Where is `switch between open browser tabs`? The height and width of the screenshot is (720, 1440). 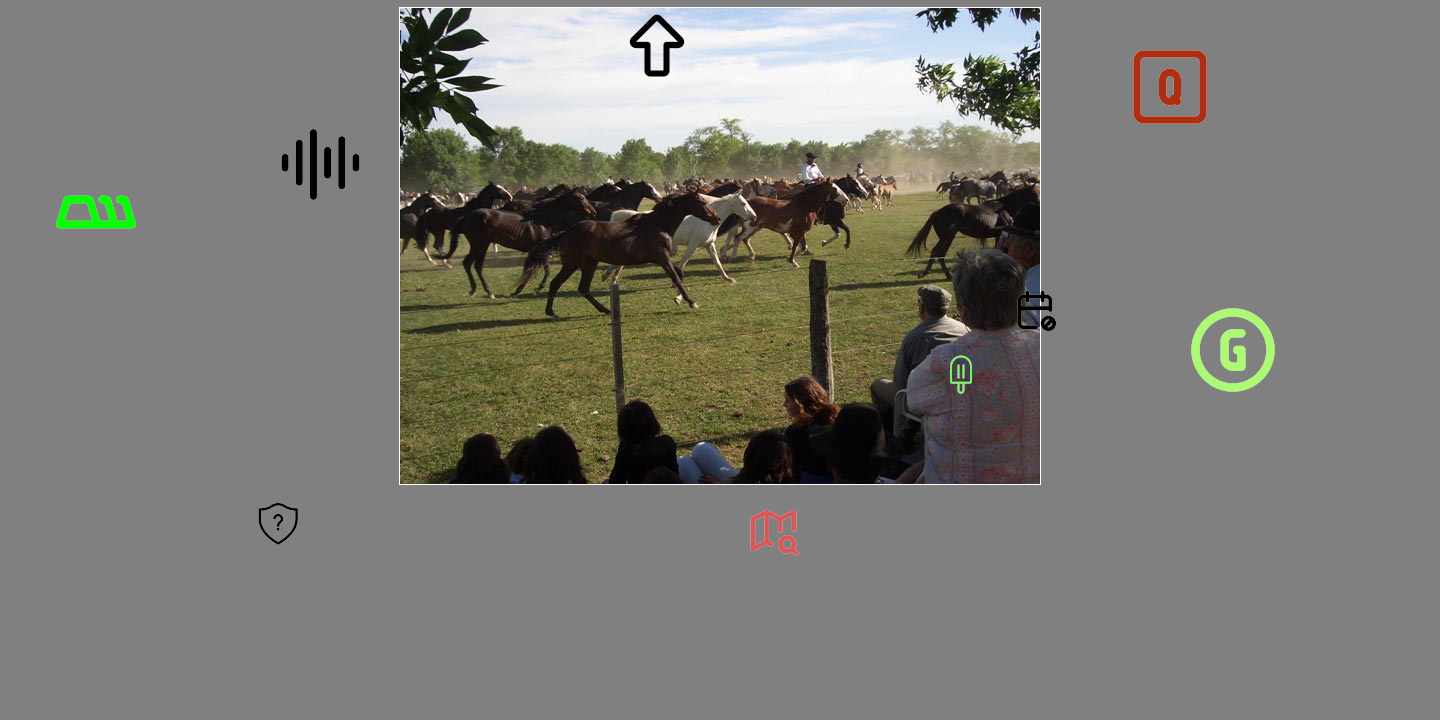
switch between open browser tabs is located at coordinates (96, 212).